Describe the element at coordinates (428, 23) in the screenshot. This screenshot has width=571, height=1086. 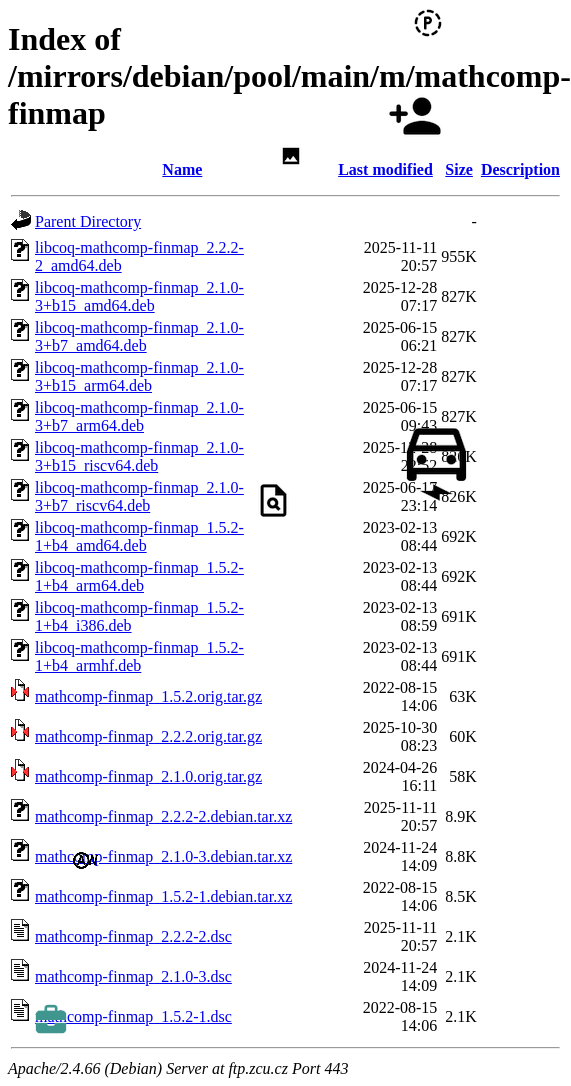
I see `indicates parking location or zone` at that location.